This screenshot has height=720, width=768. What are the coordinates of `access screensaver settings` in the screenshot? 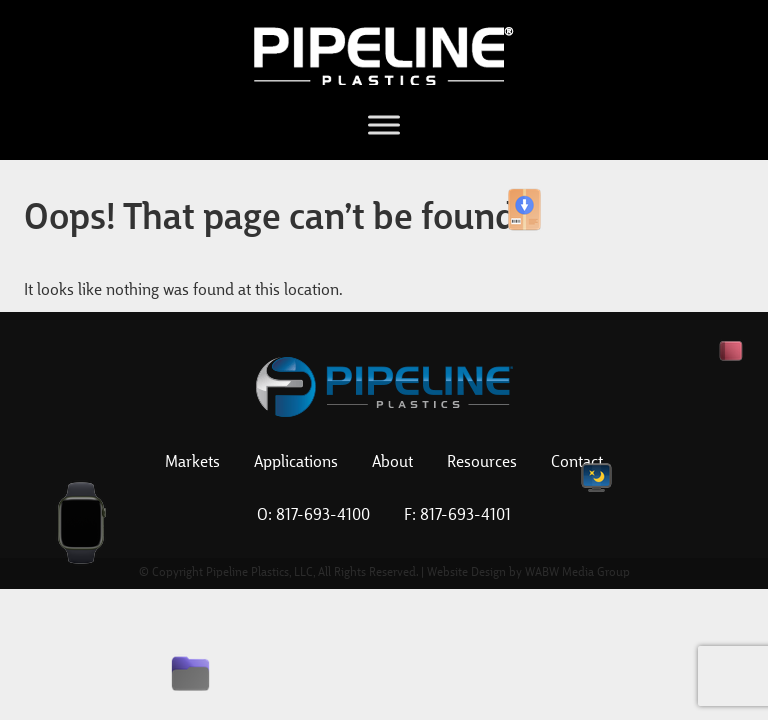 It's located at (596, 477).